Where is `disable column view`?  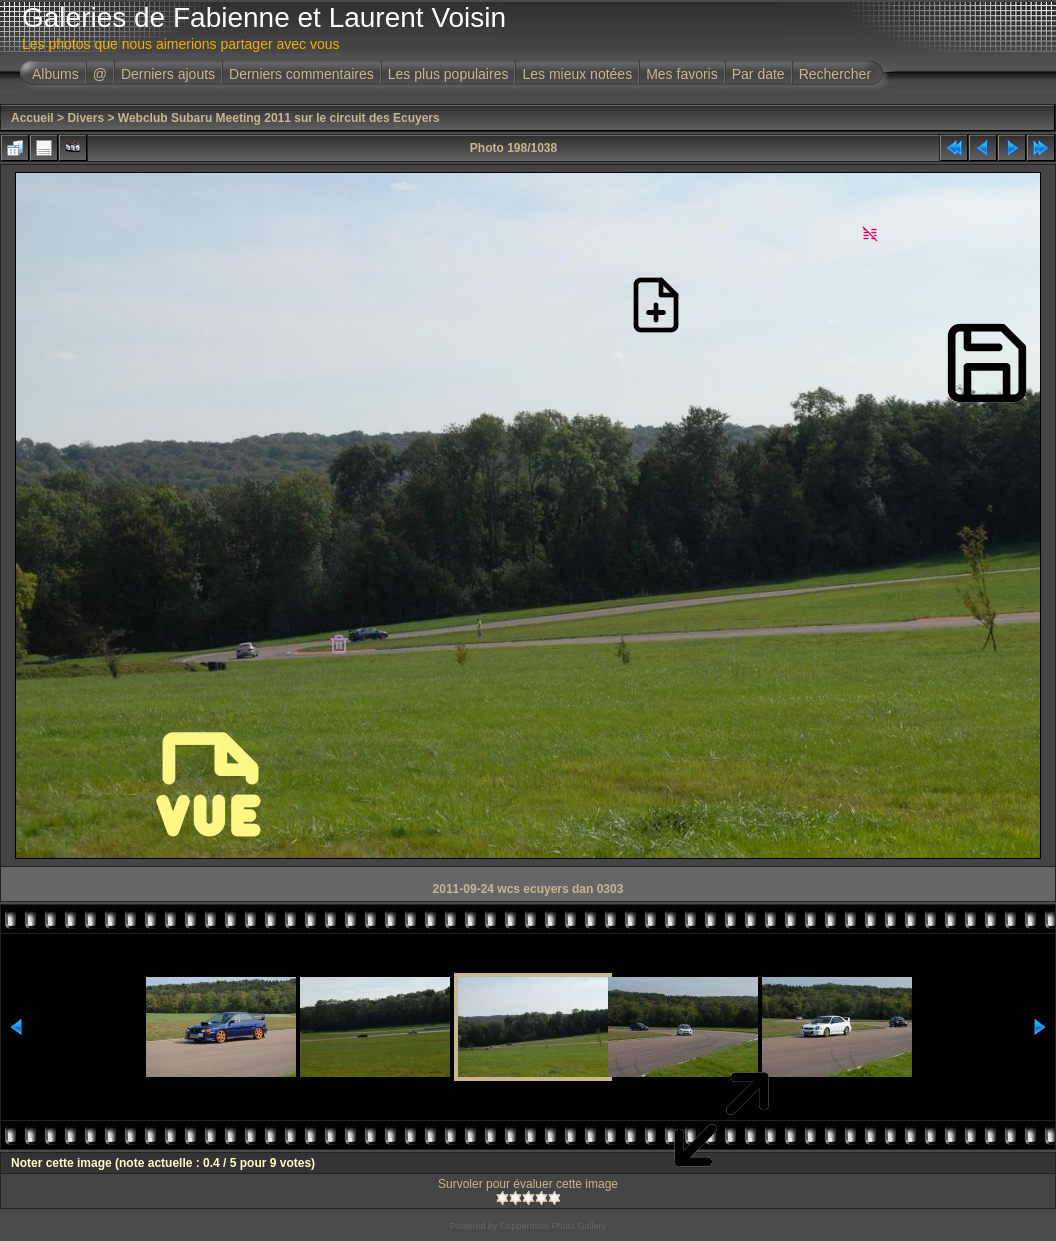
disable column view is located at coordinates (870, 234).